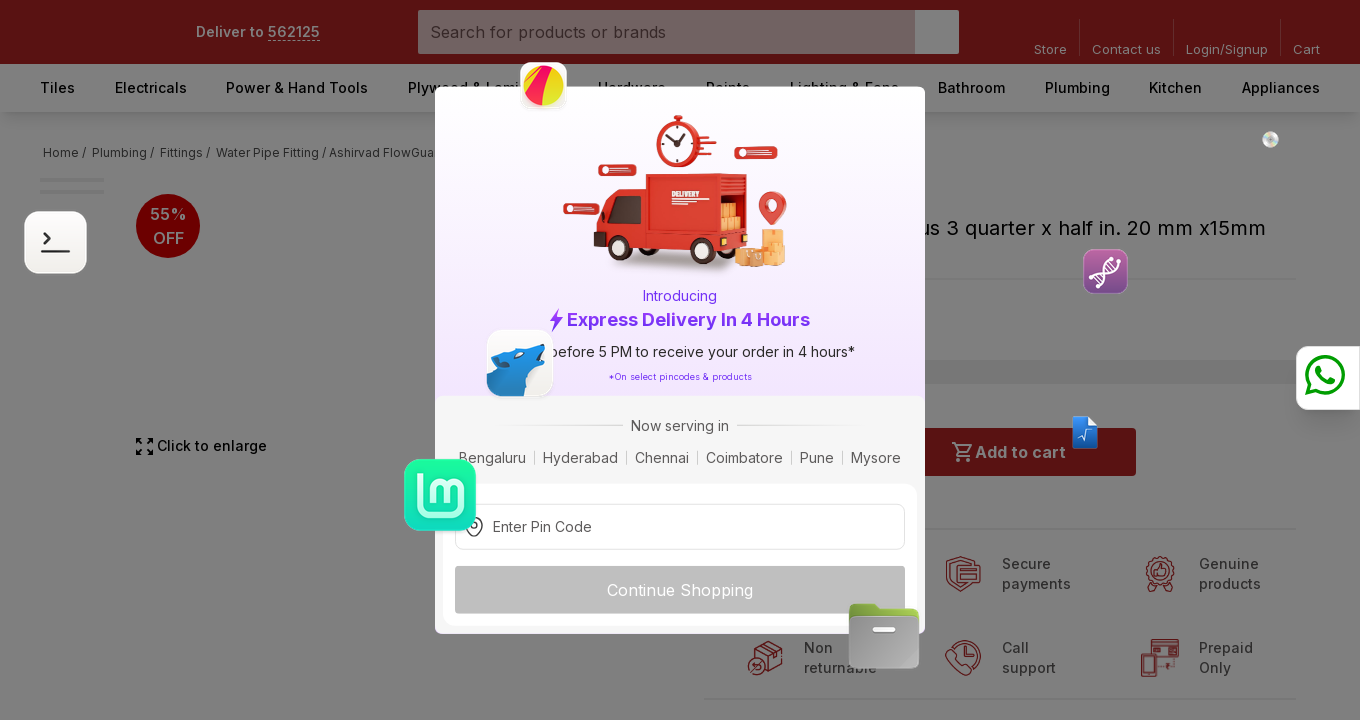  I want to click on open amarok music player, so click(520, 363).